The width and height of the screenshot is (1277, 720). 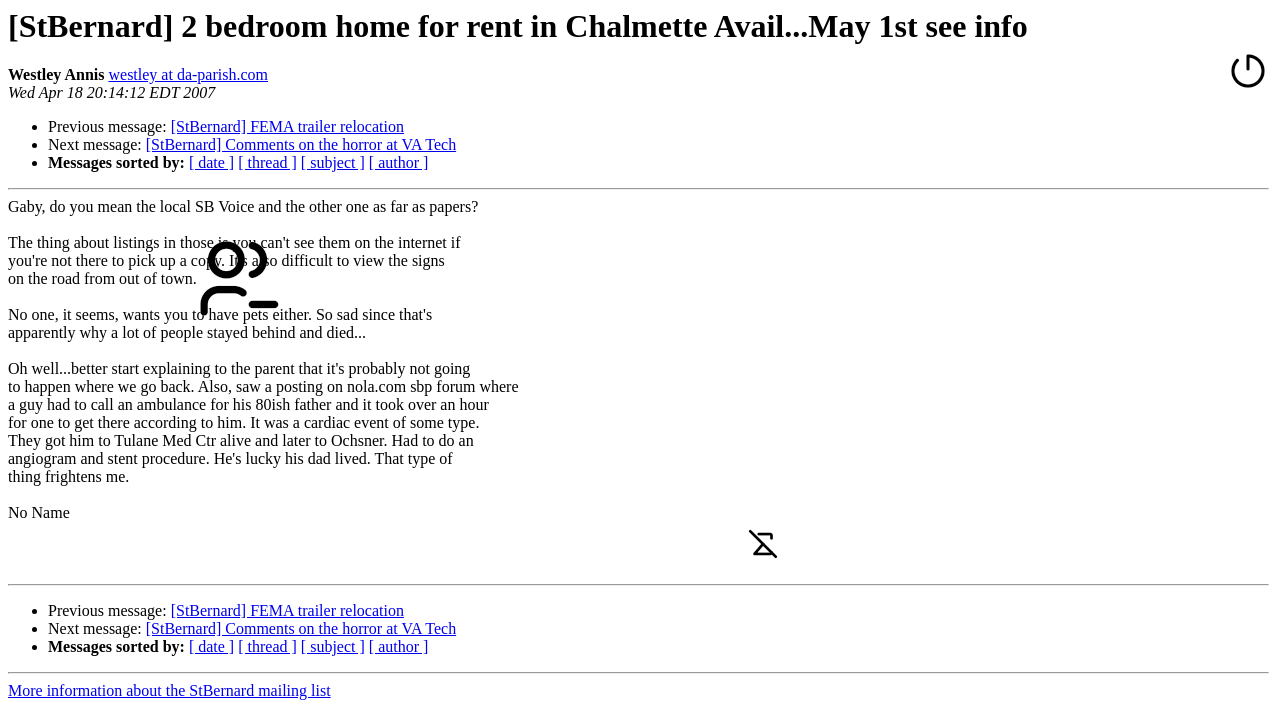 I want to click on link to gravatar profile settings, so click(x=1248, y=71).